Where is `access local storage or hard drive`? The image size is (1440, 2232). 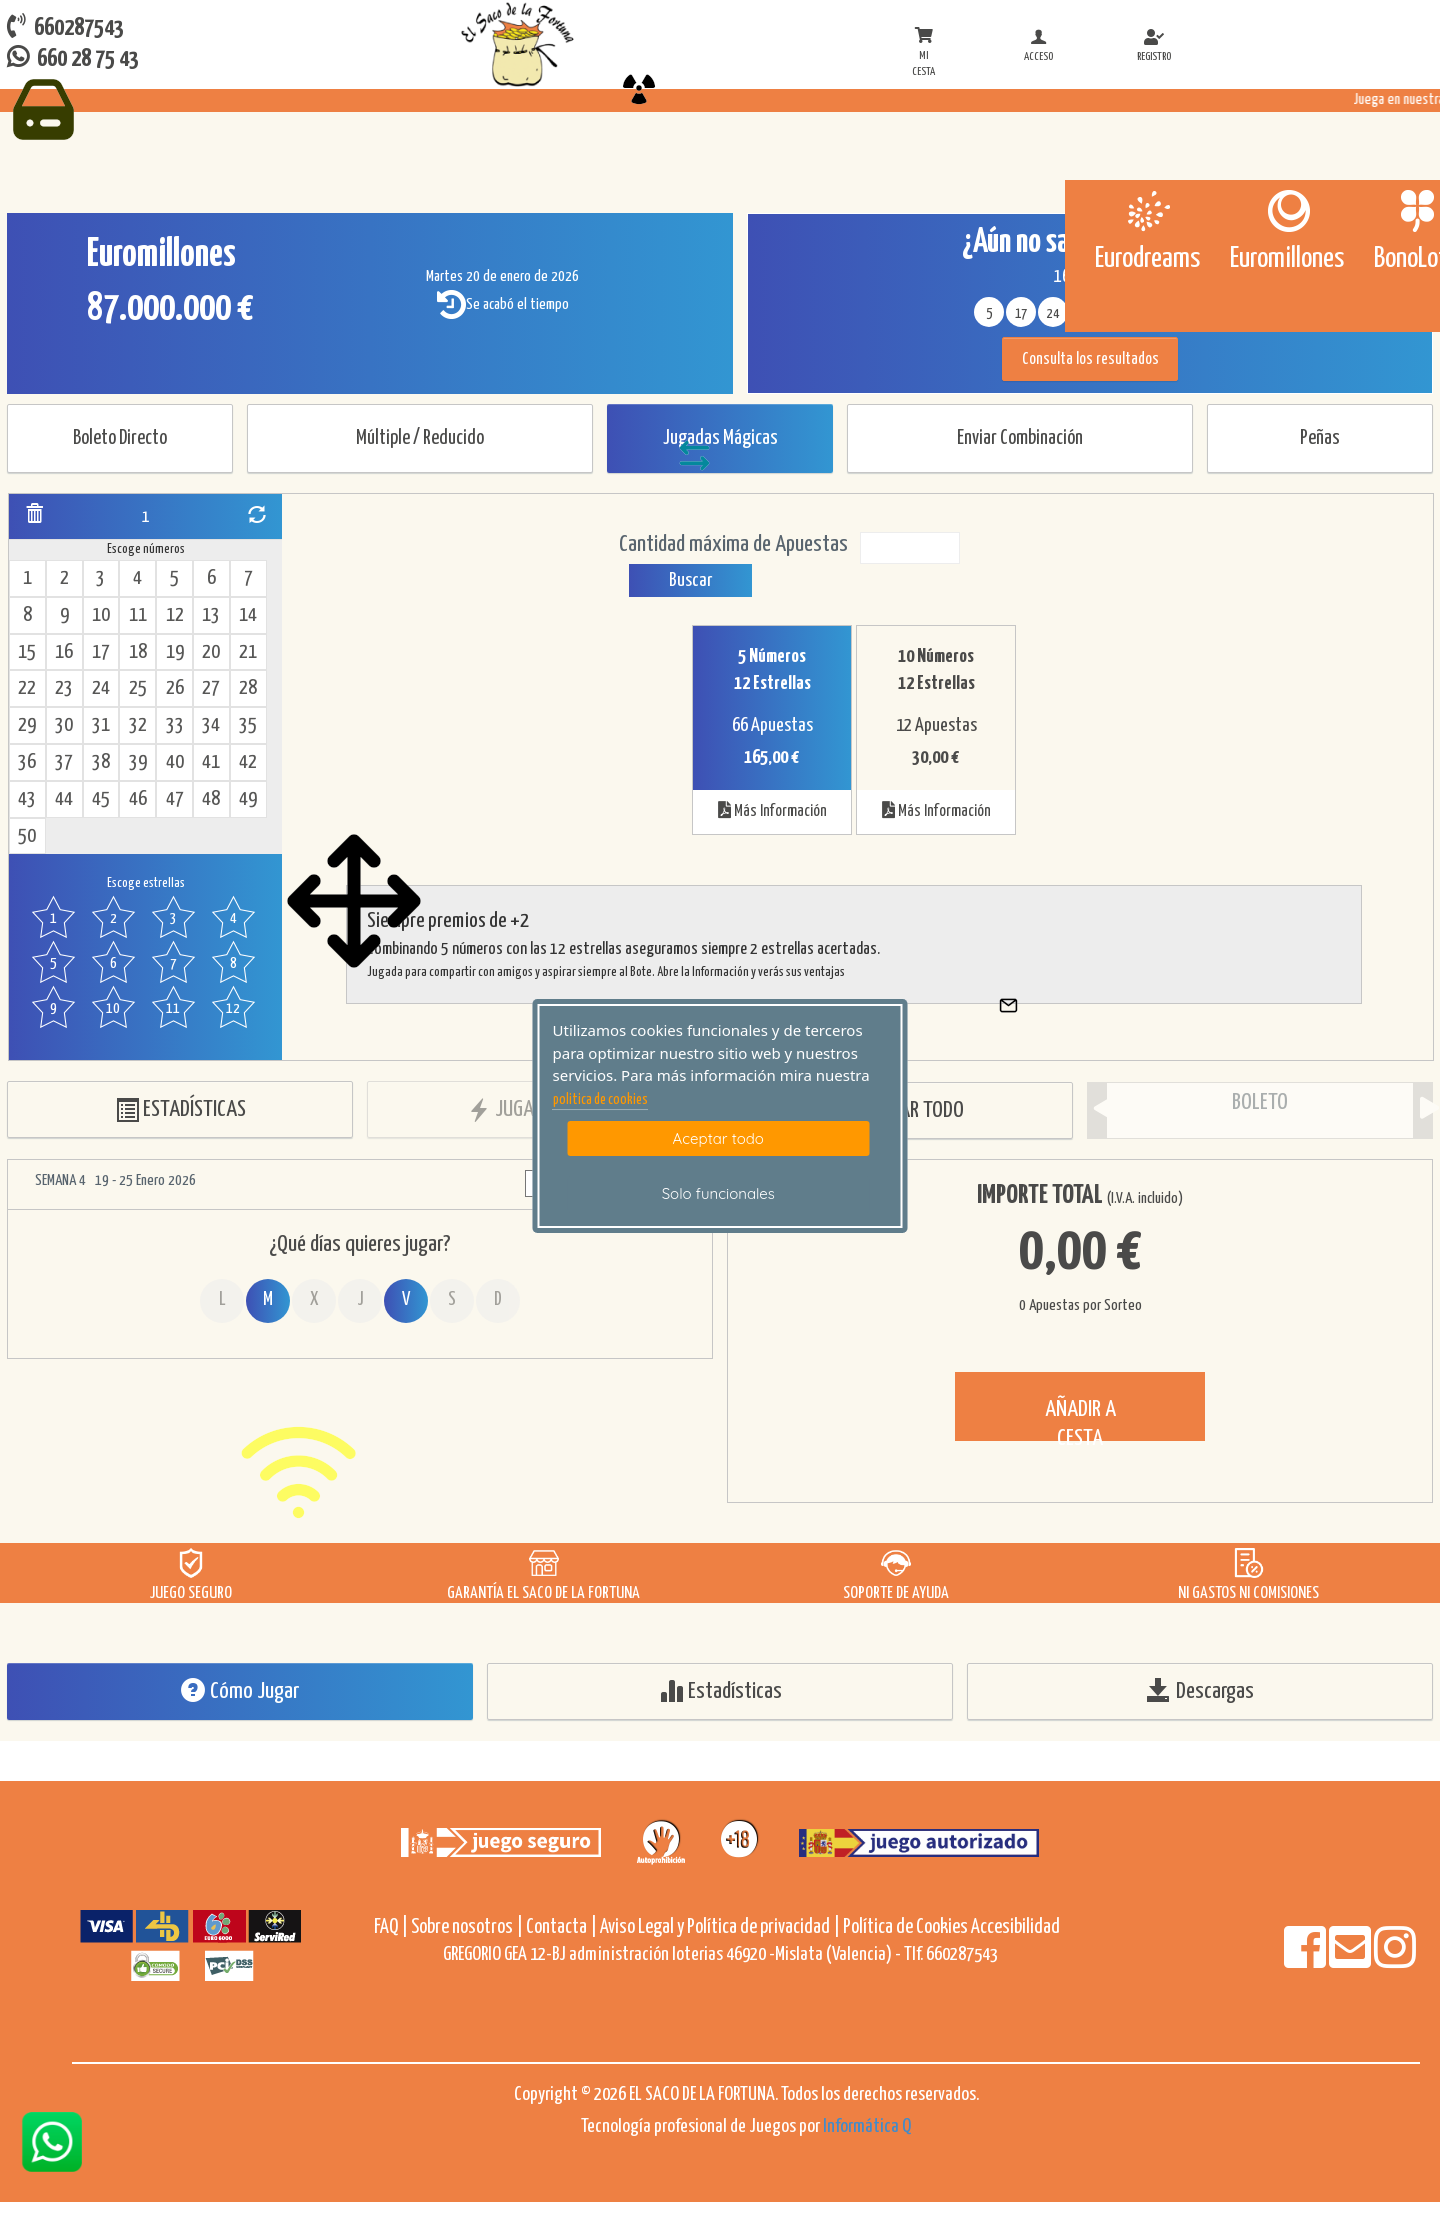
access local storage or hard drive is located at coordinates (43, 109).